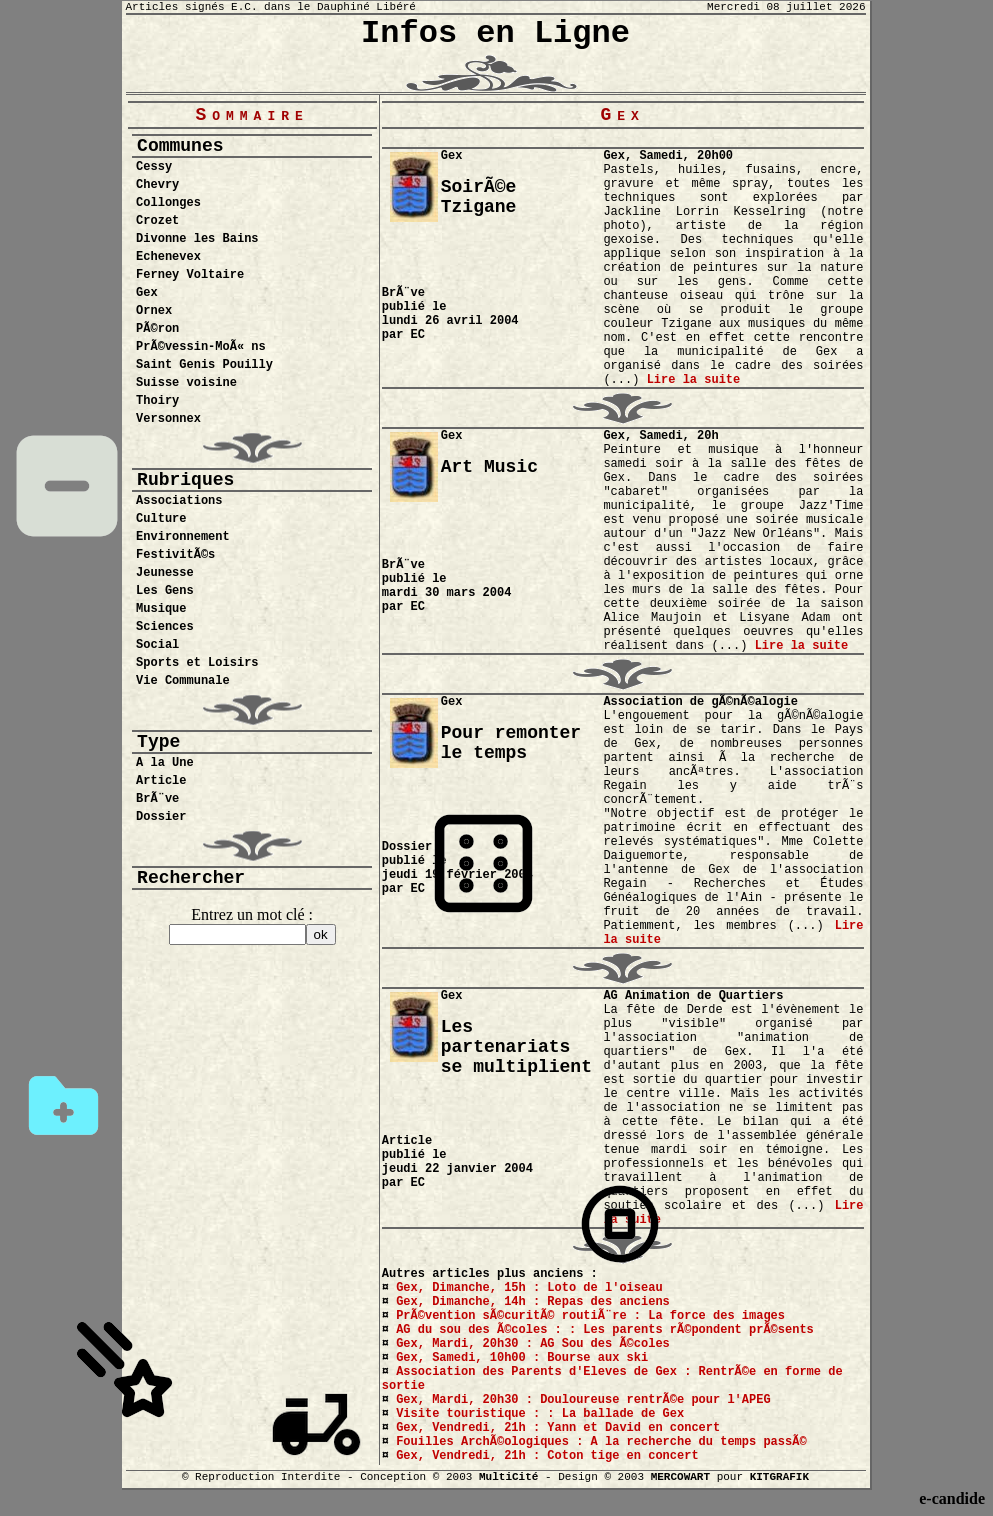  I want to click on create a new folder, so click(63, 1105).